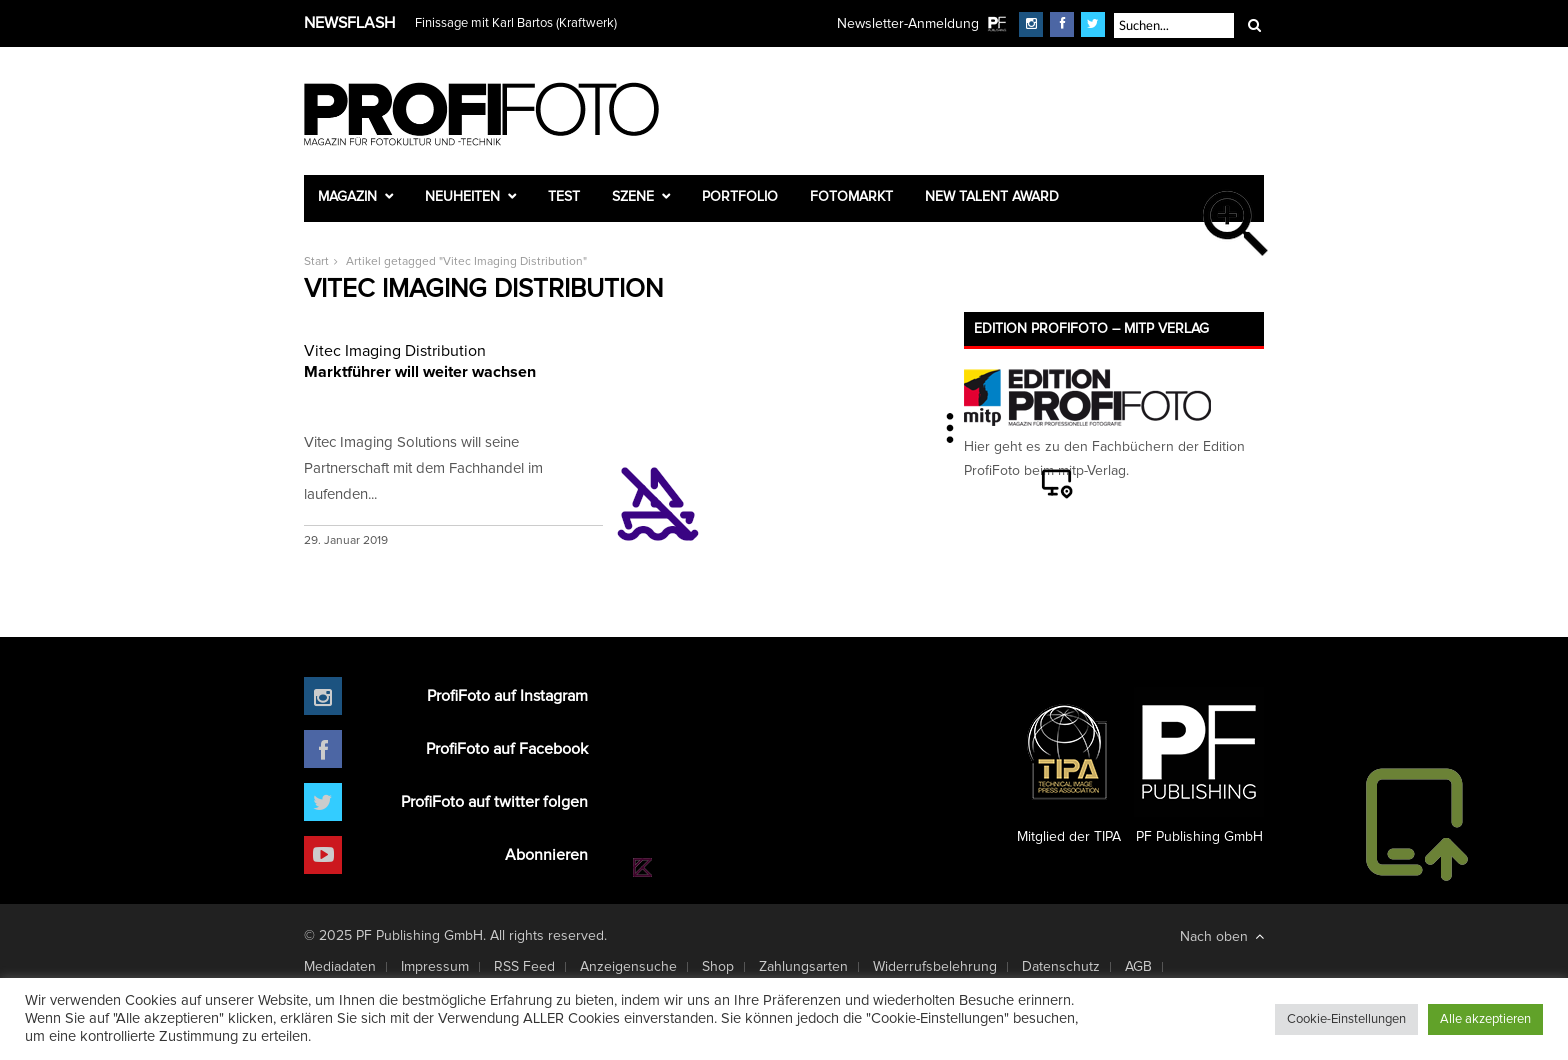 The width and height of the screenshot is (1568, 1060). I want to click on pin this device to your workspace, so click(1056, 482).